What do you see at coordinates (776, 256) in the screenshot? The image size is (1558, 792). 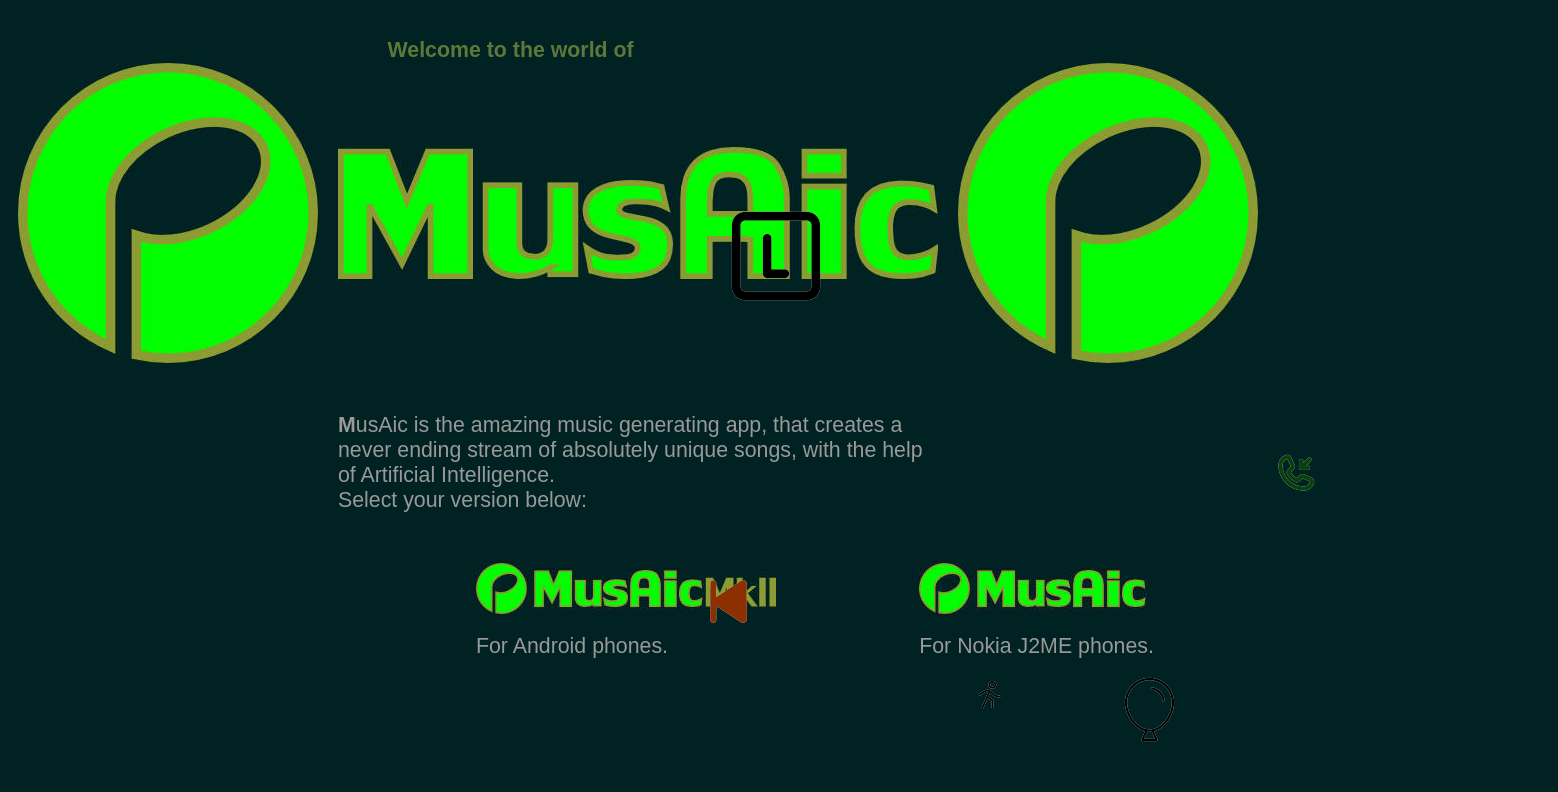 I see `indicates a label or list view option` at bounding box center [776, 256].